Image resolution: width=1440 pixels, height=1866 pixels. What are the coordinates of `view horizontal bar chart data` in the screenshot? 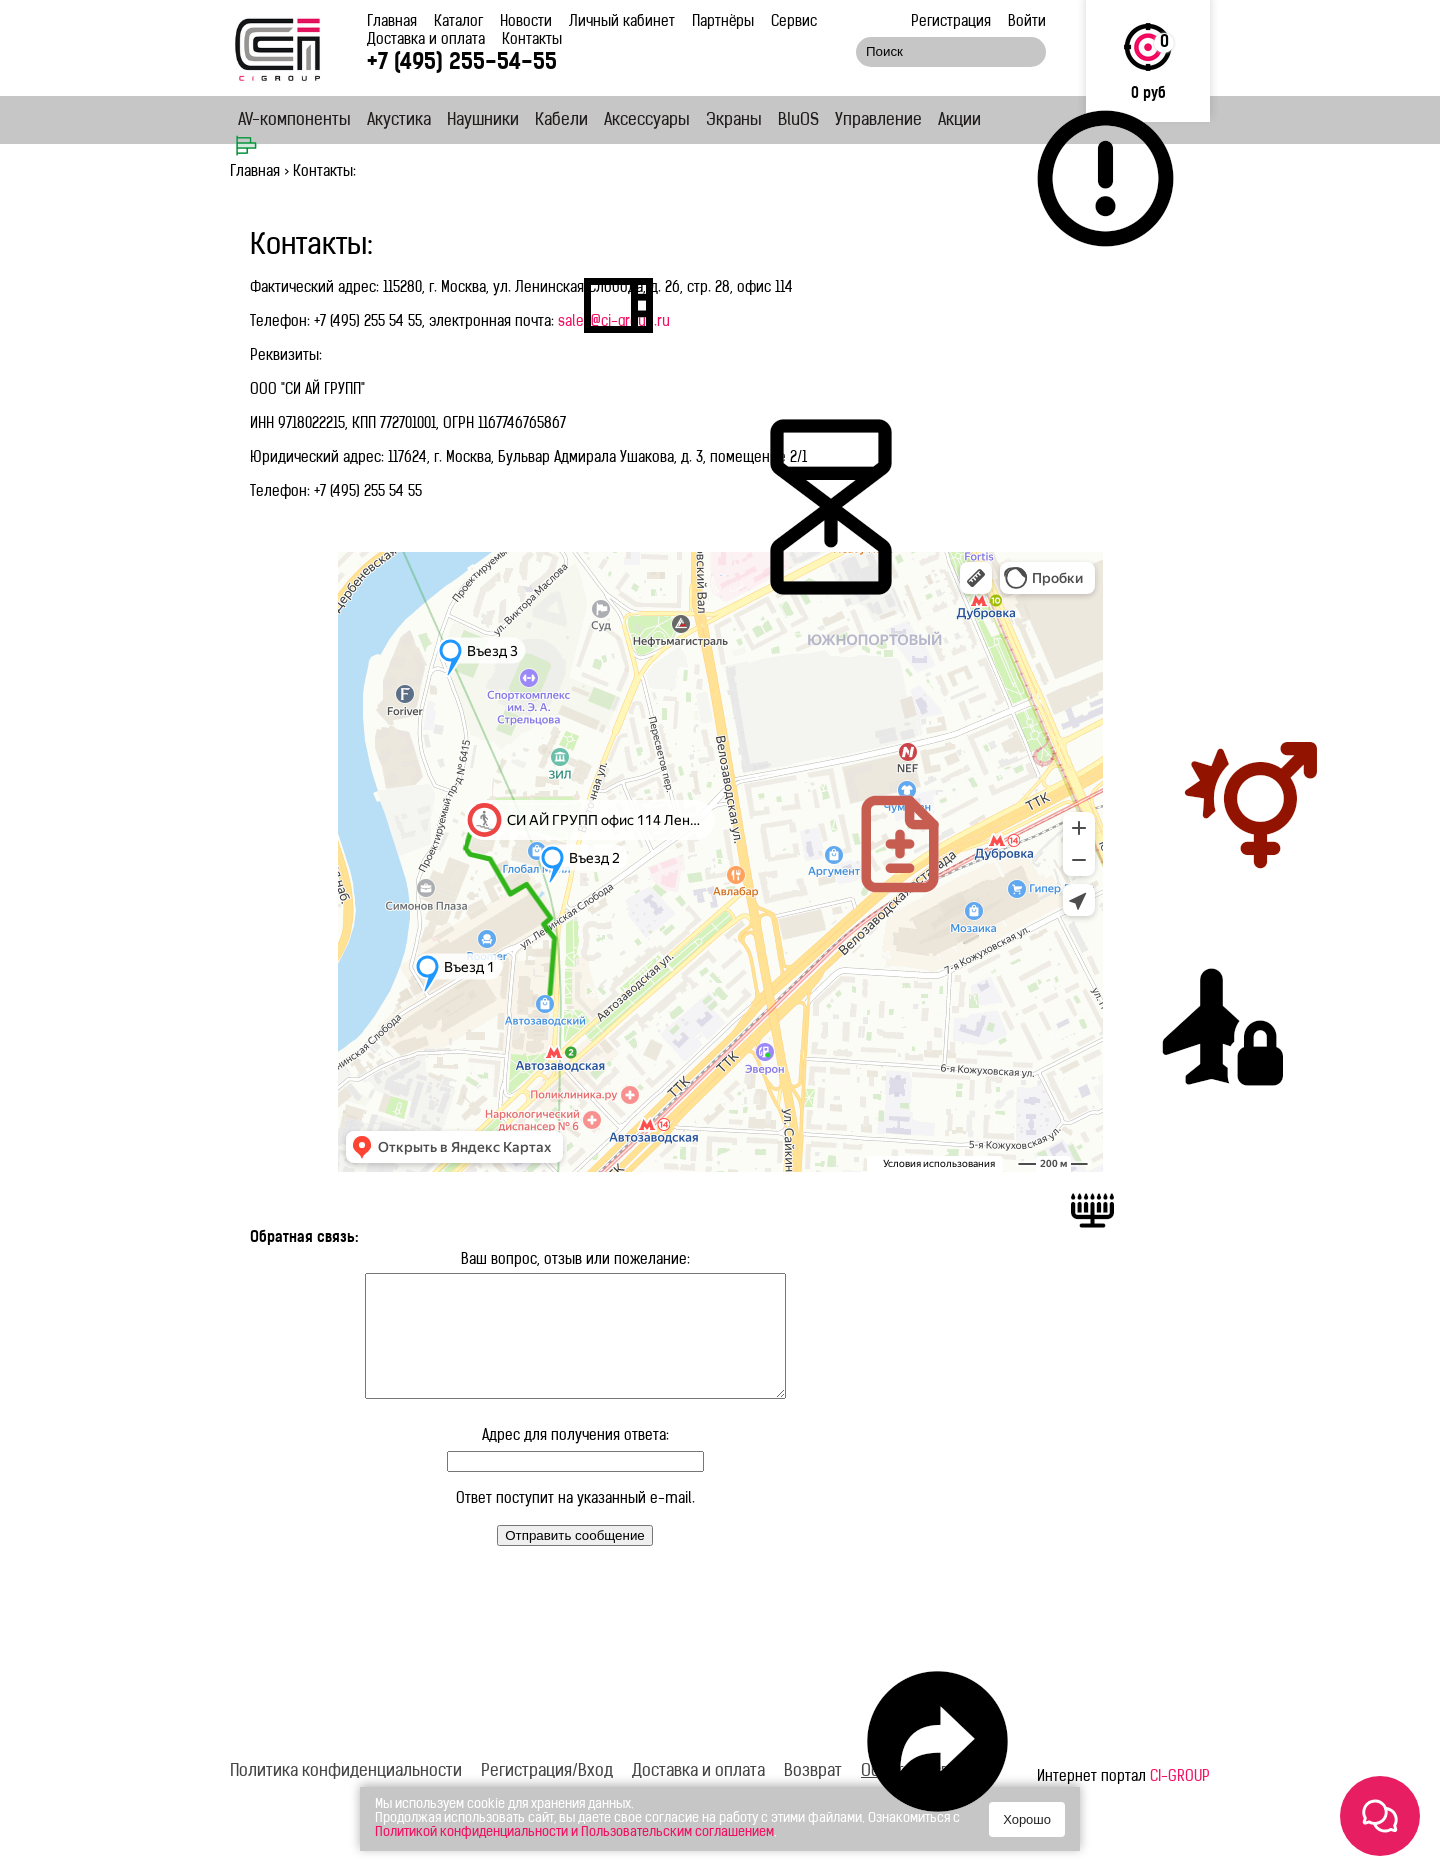 It's located at (245, 145).